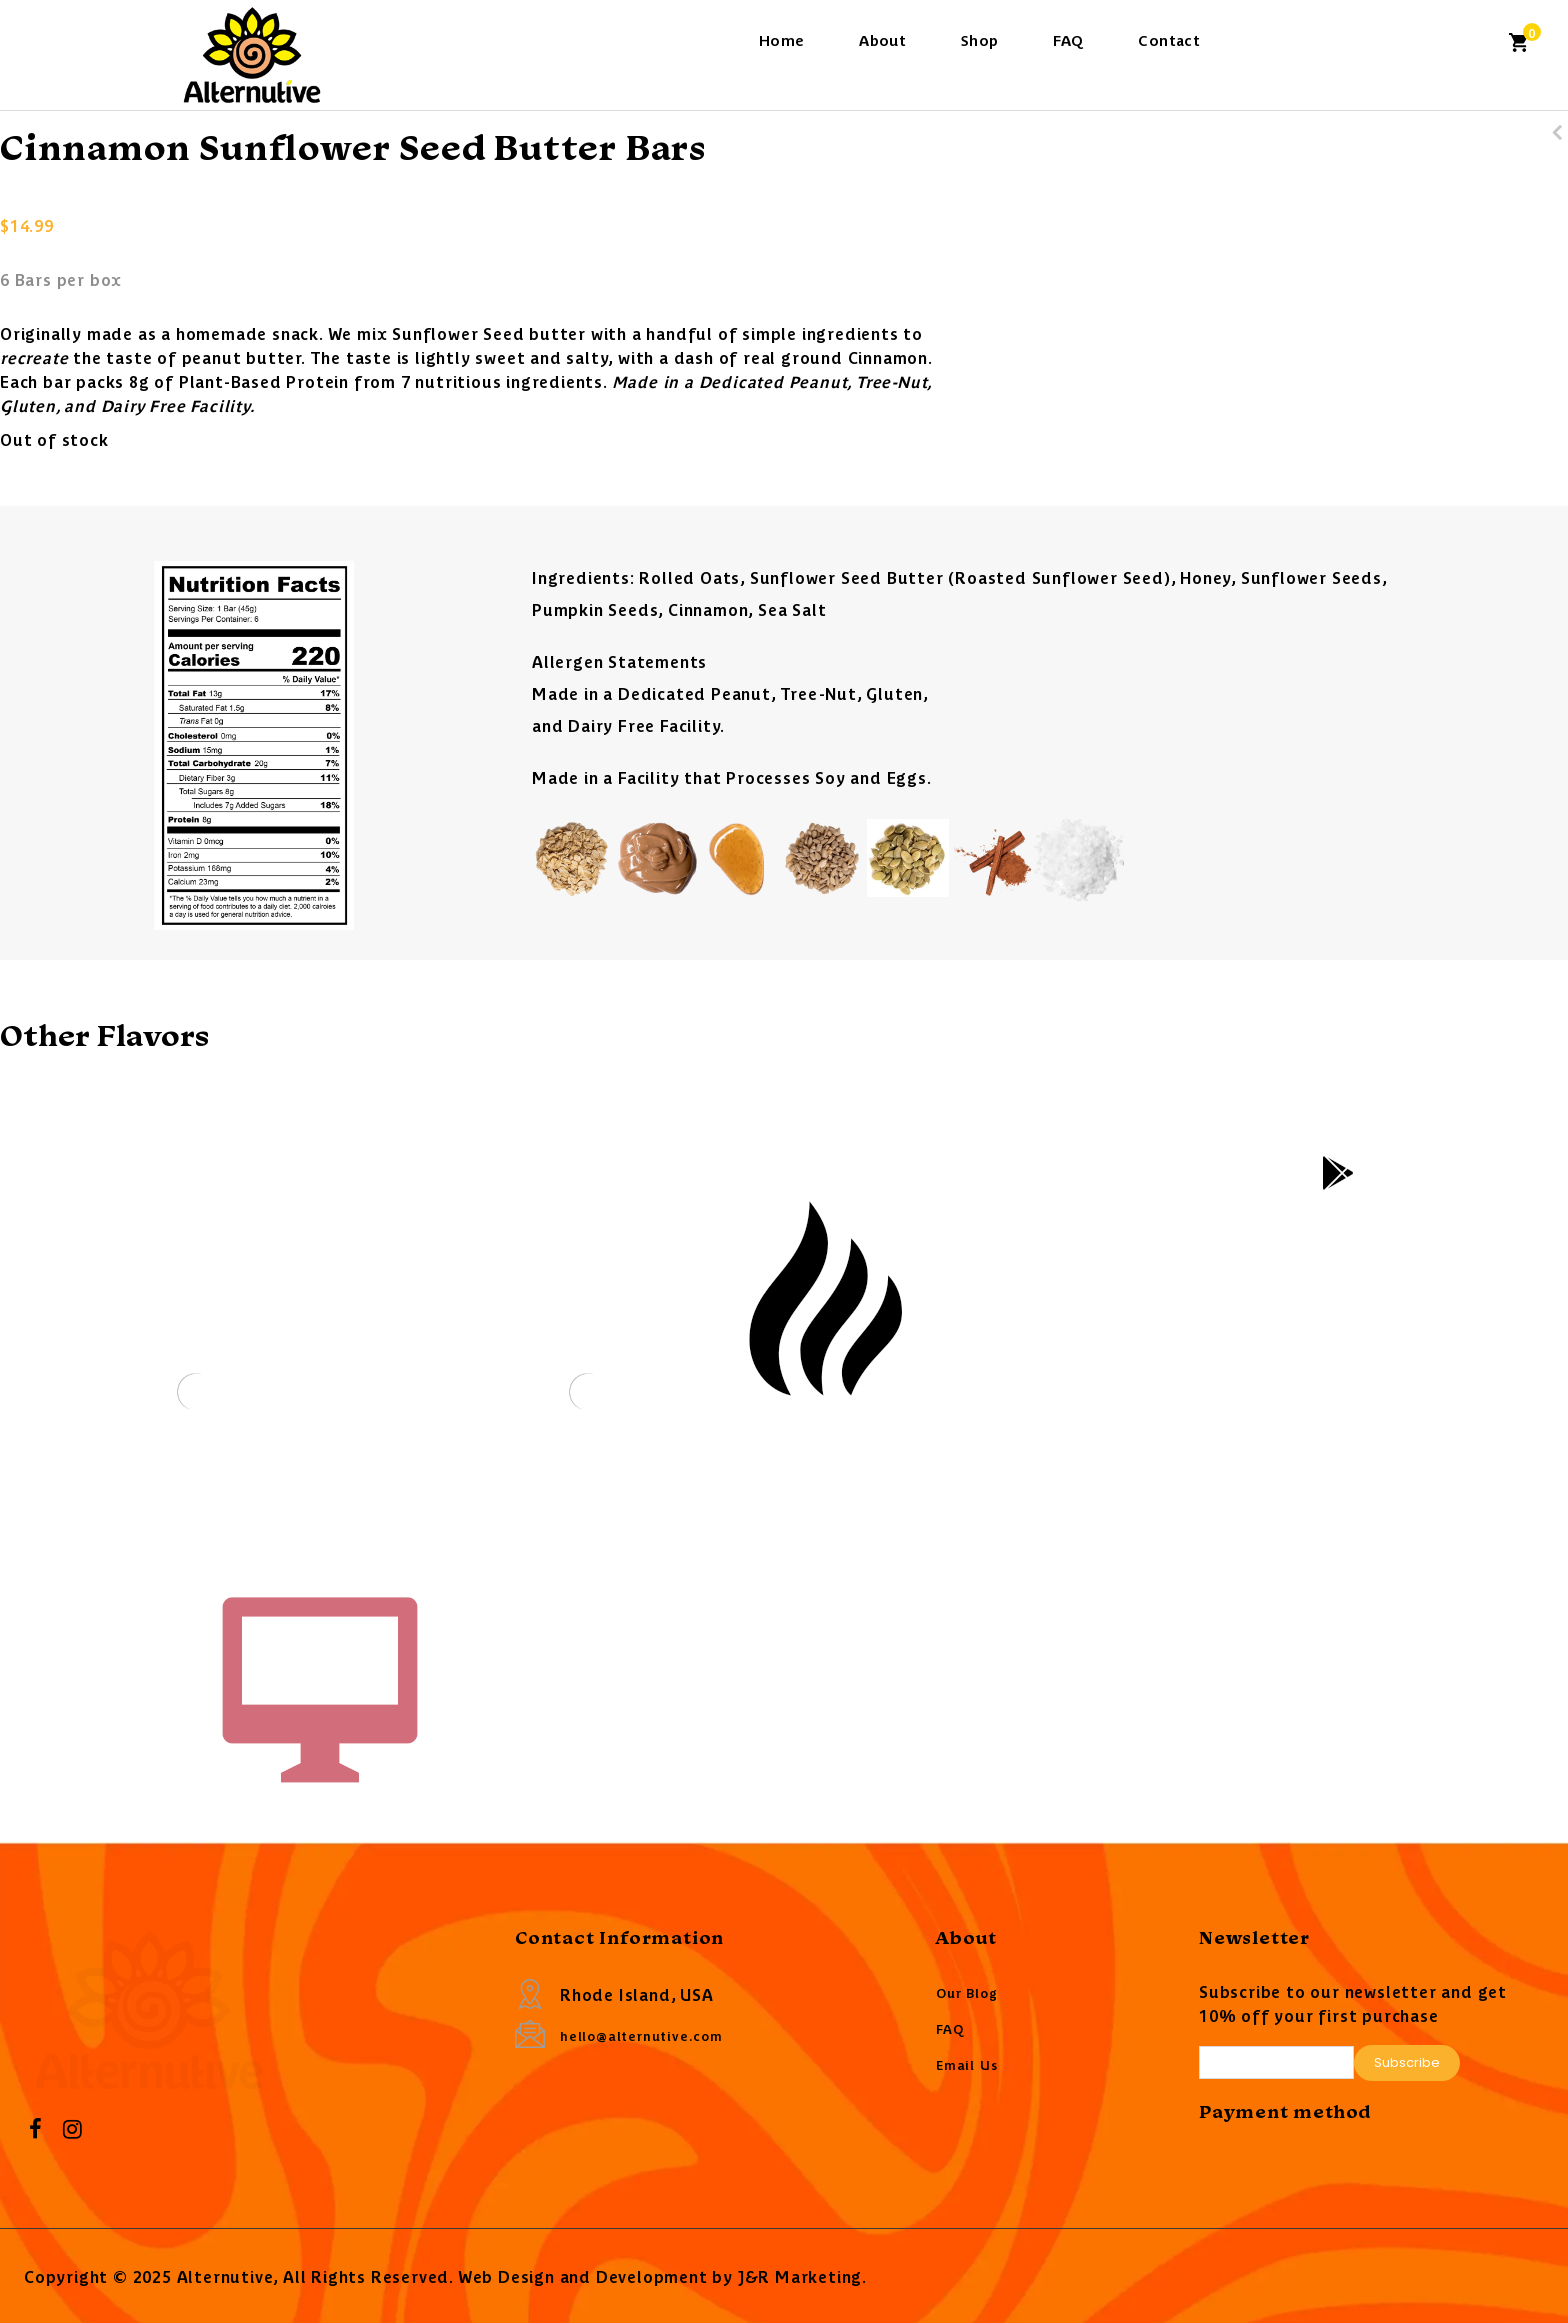 The width and height of the screenshot is (1568, 2323). What do you see at coordinates (1338, 1173) in the screenshot?
I see `open the google play store` at bounding box center [1338, 1173].